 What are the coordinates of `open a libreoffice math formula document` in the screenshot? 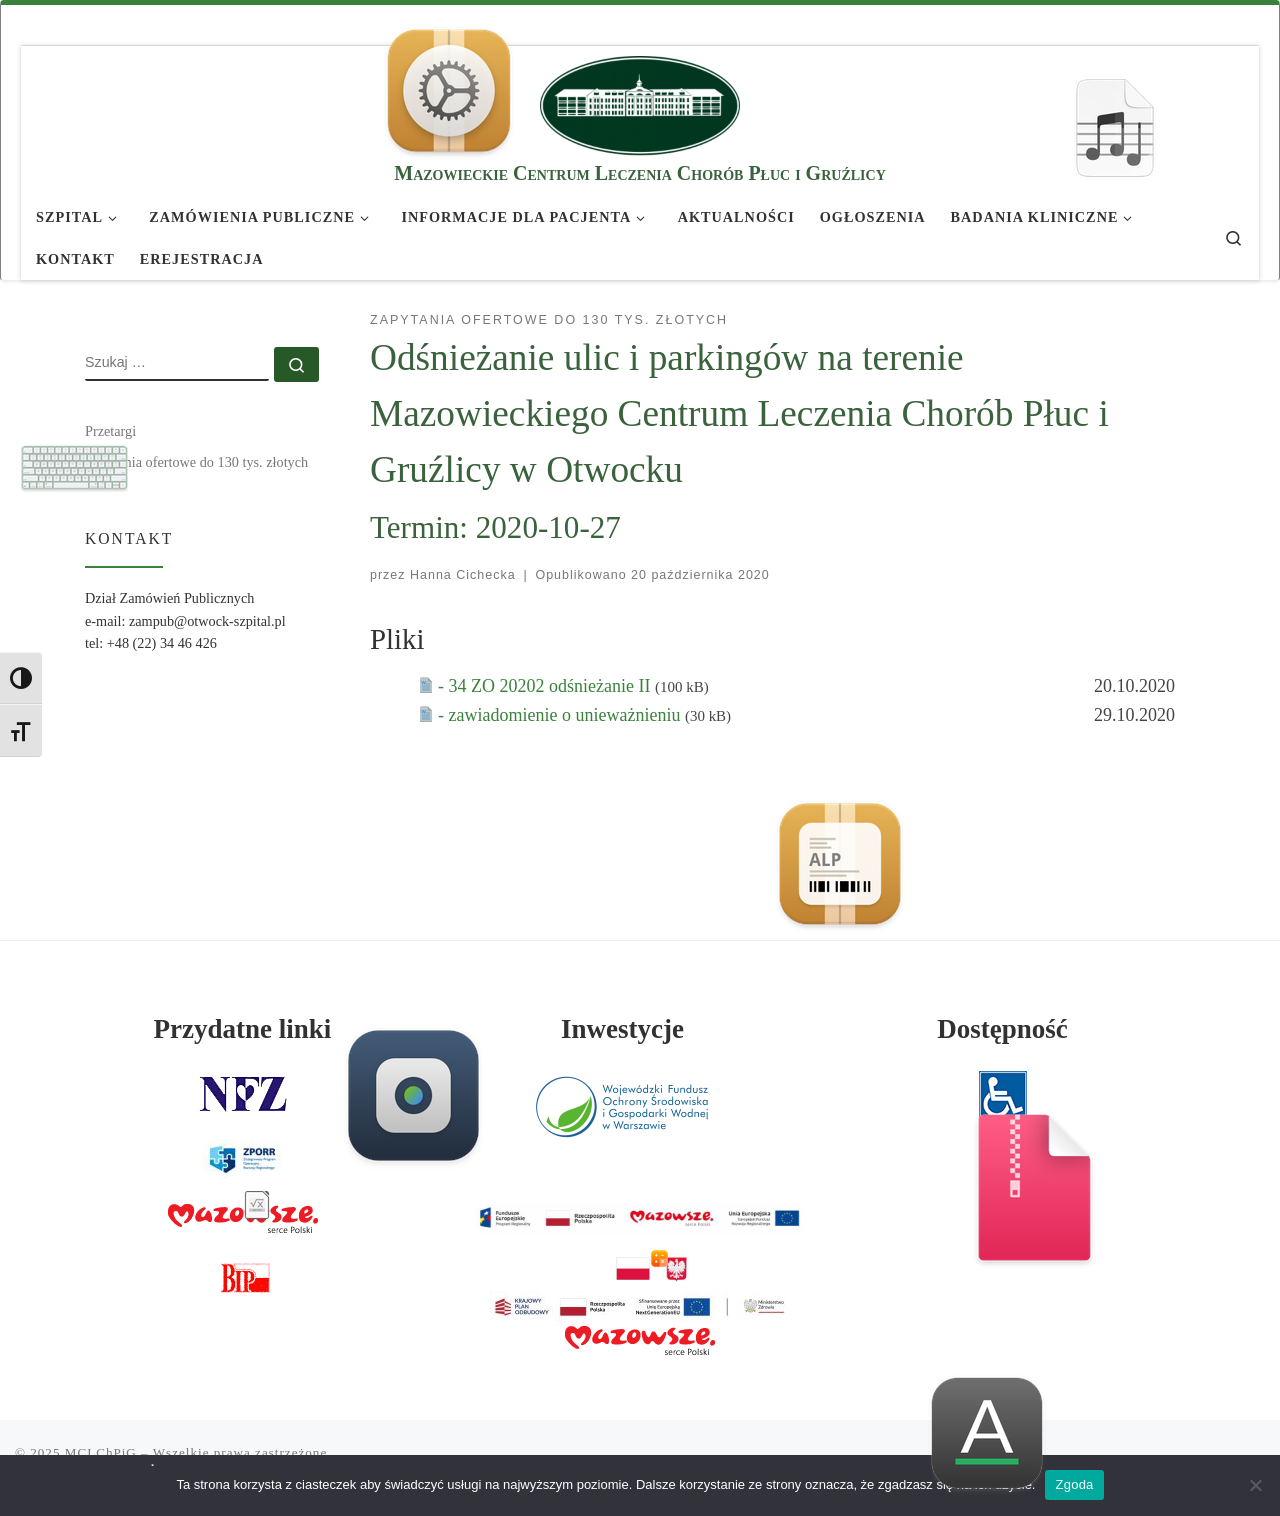 It's located at (257, 1205).